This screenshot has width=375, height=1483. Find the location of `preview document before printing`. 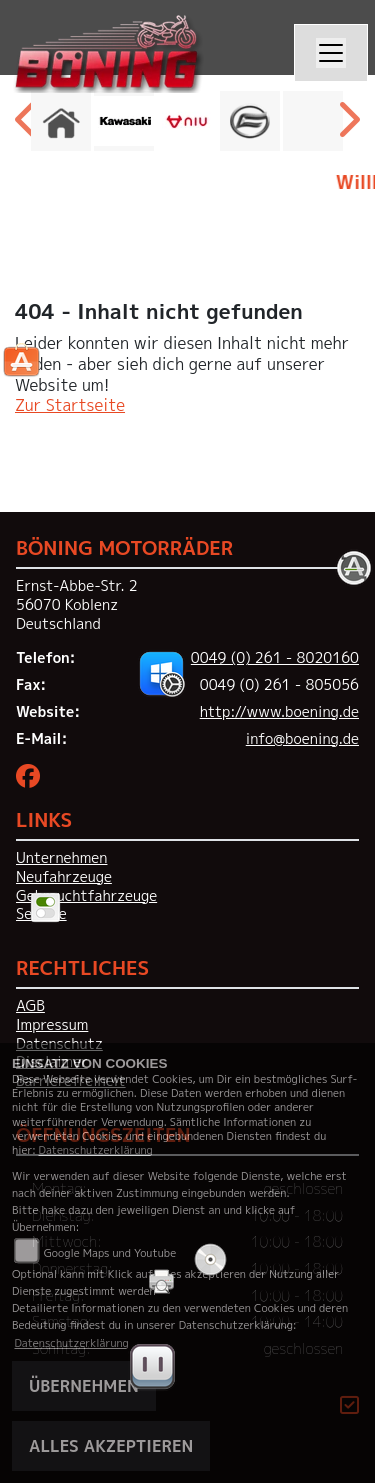

preview document before printing is located at coordinates (161, 1281).